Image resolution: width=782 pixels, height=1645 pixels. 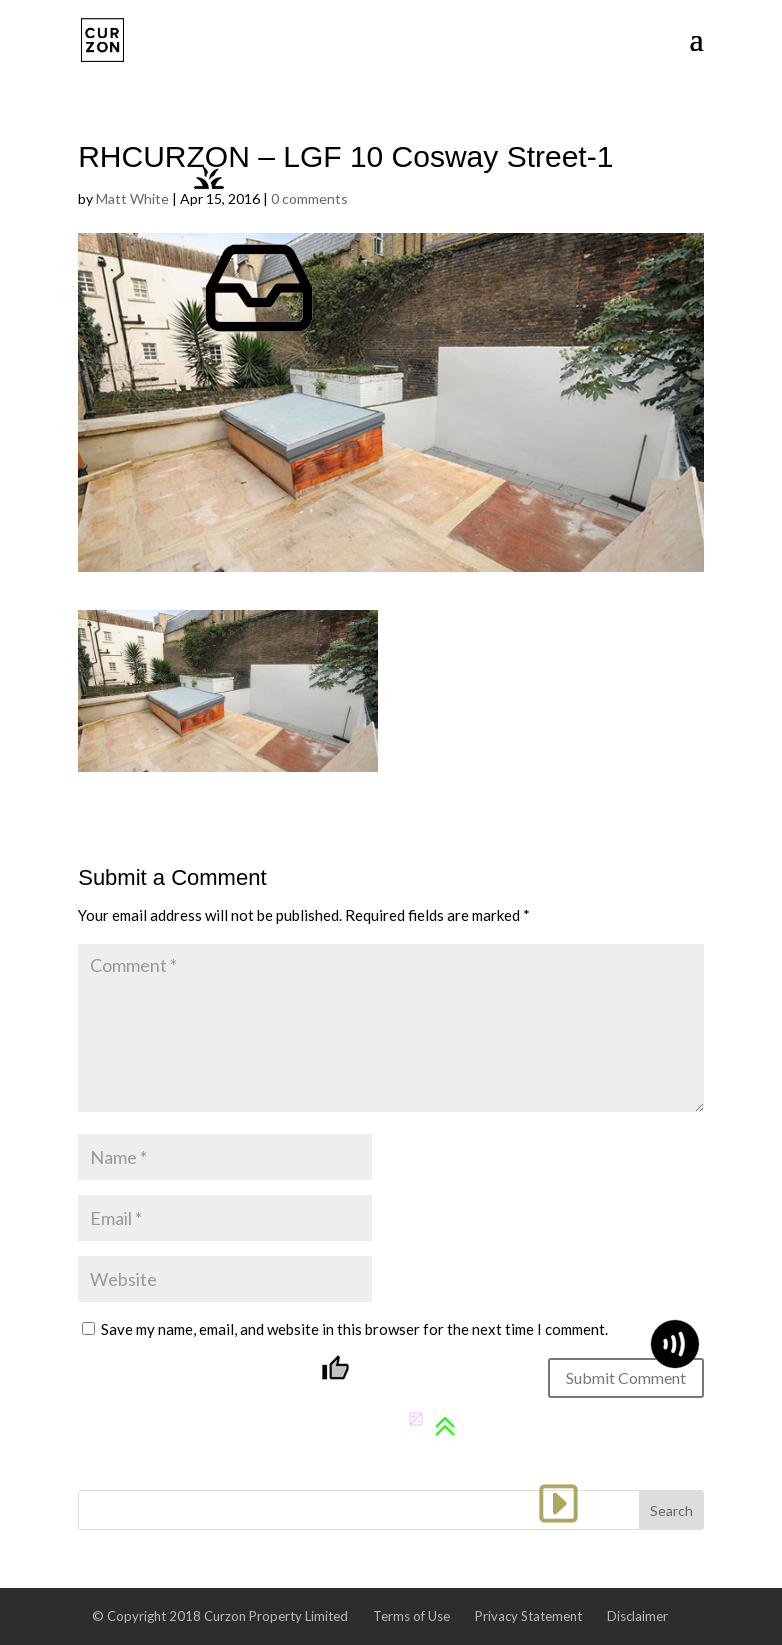 I want to click on like or upvote content, so click(x=335, y=1368).